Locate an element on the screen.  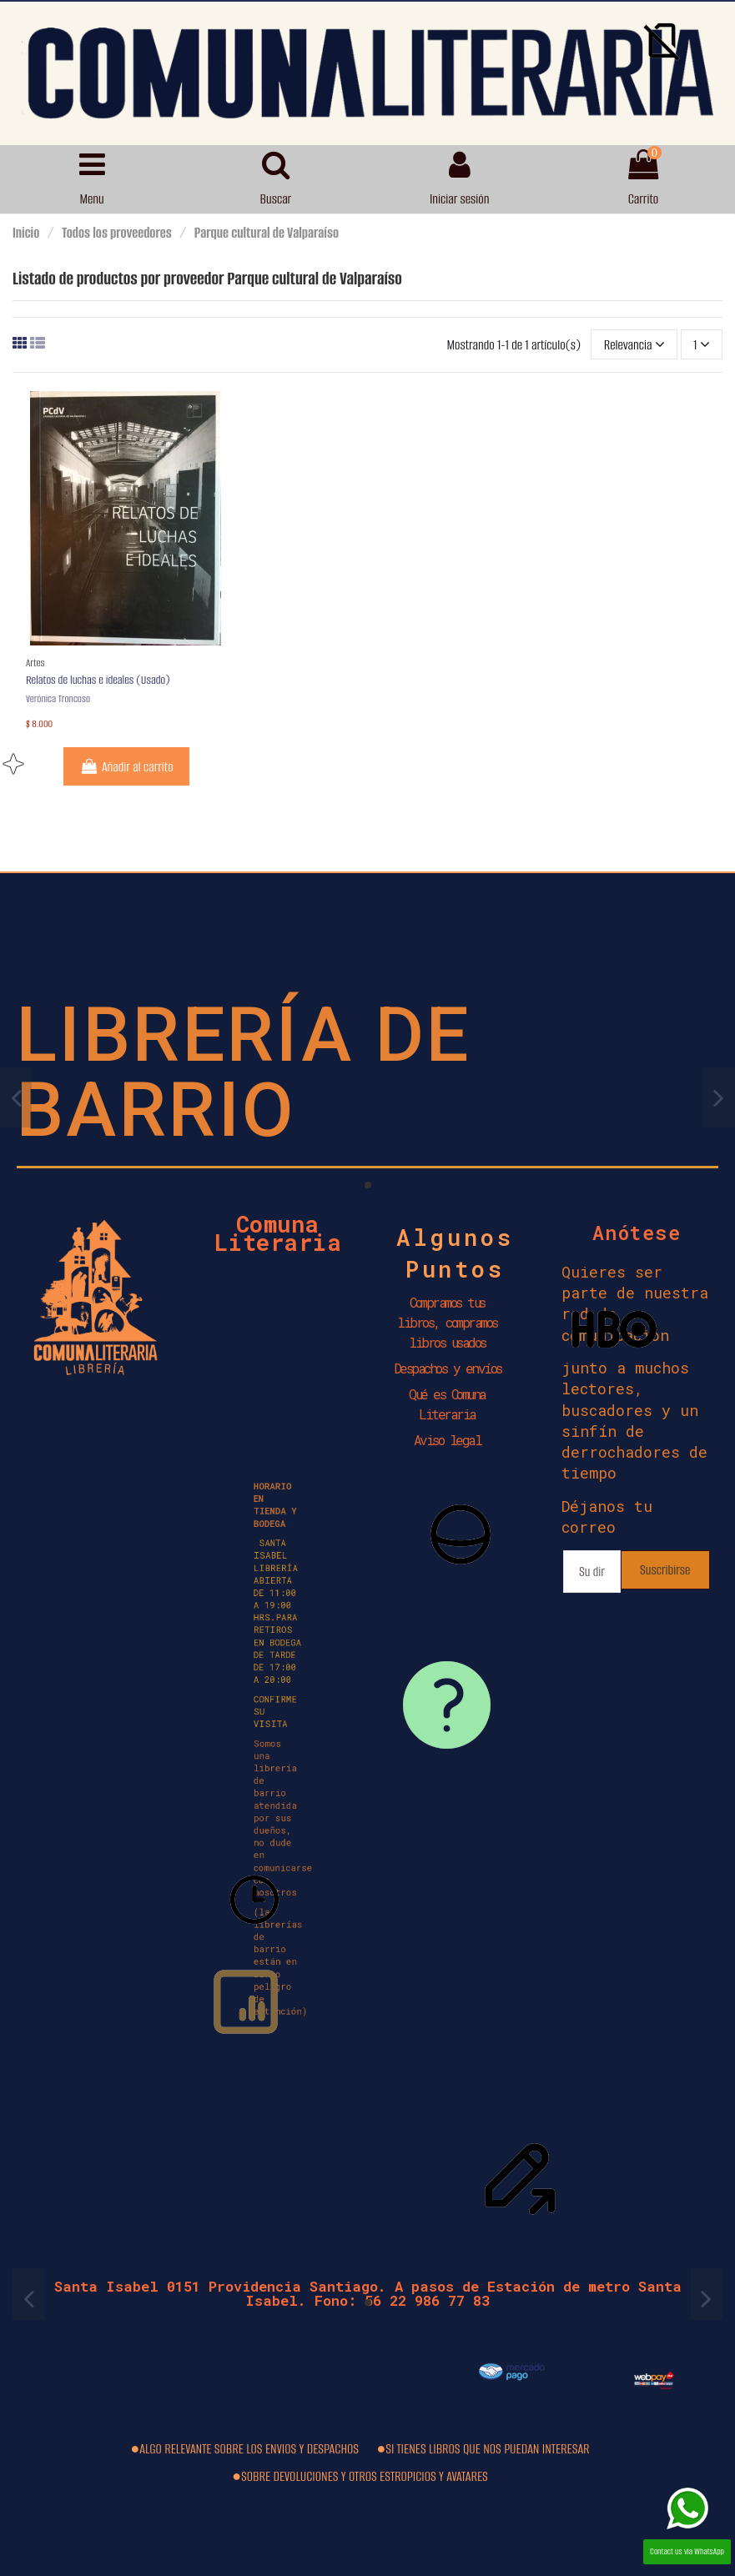
share your edits or annotations is located at coordinates (518, 2174).